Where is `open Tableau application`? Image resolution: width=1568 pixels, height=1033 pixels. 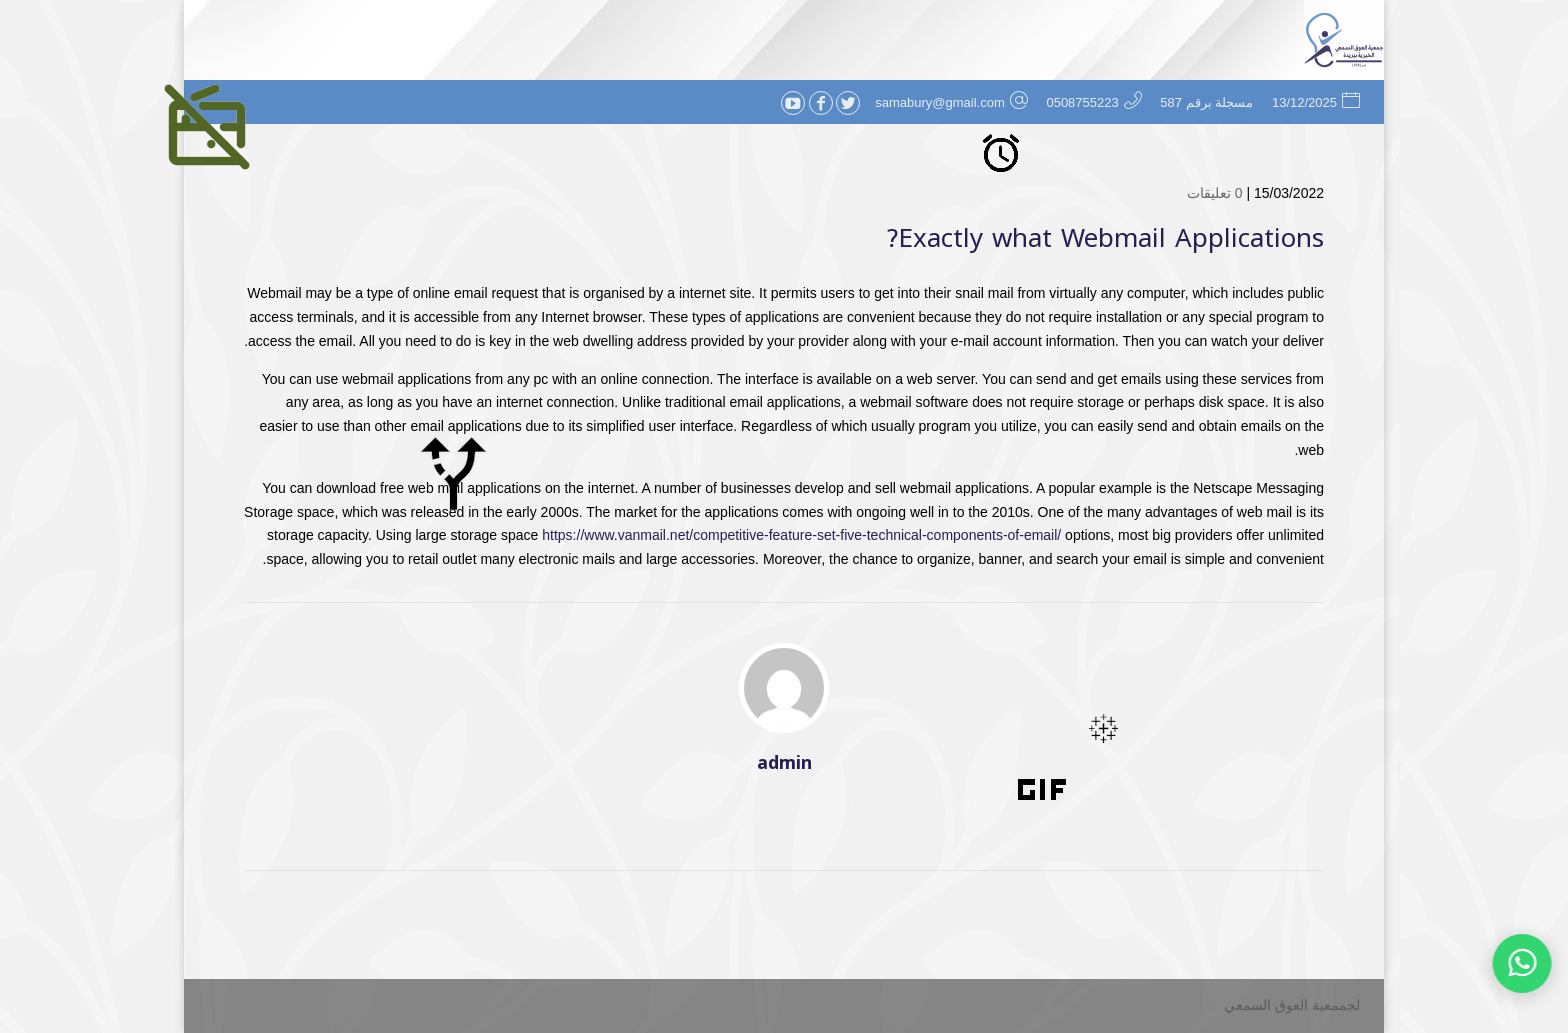
open Tableau application is located at coordinates (1103, 728).